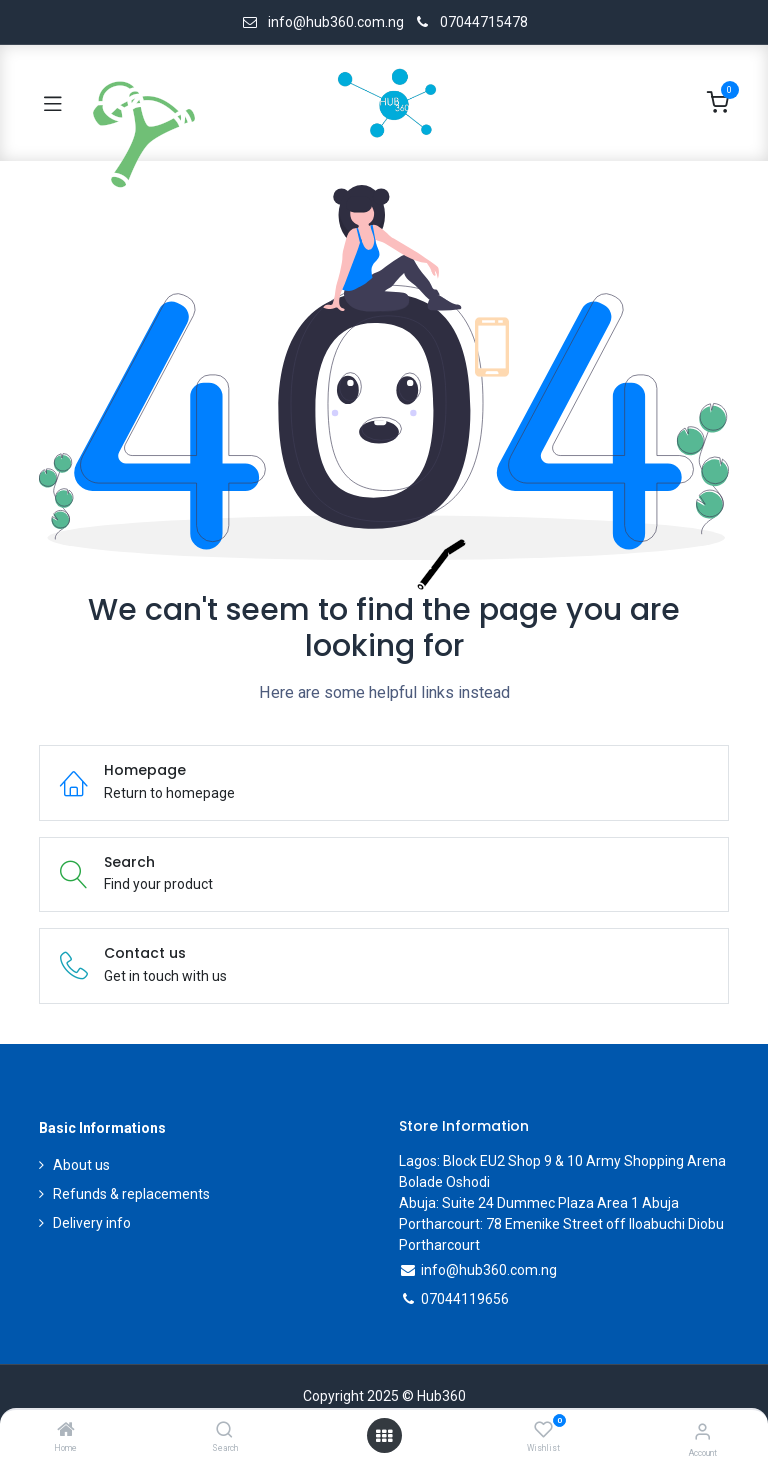  What do you see at coordinates (441, 564) in the screenshot?
I see `select the lead pipe weapon in a mystery or detective game` at bounding box center [441, 564].